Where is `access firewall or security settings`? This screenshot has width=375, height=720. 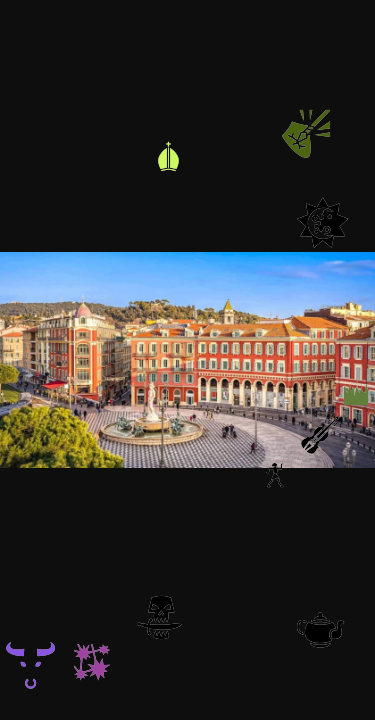
access firewall or security settings is located at coordinates (356, 393).